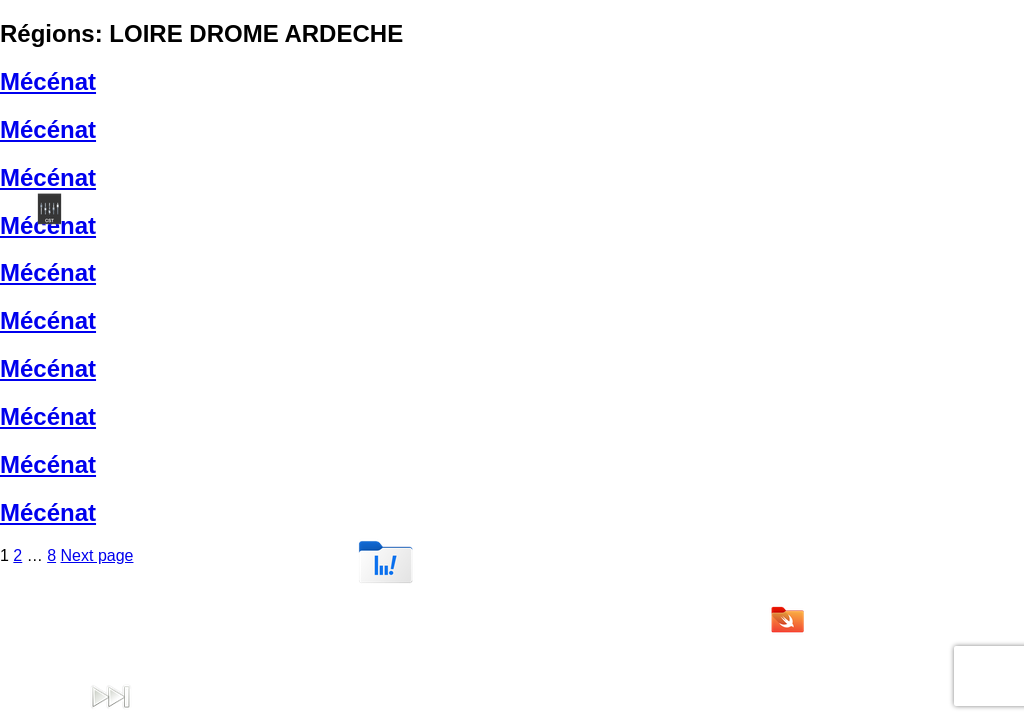  Describe the element at coordinates (111, 697) in the screenshot. I see `skip to the next track or media item` at that location.